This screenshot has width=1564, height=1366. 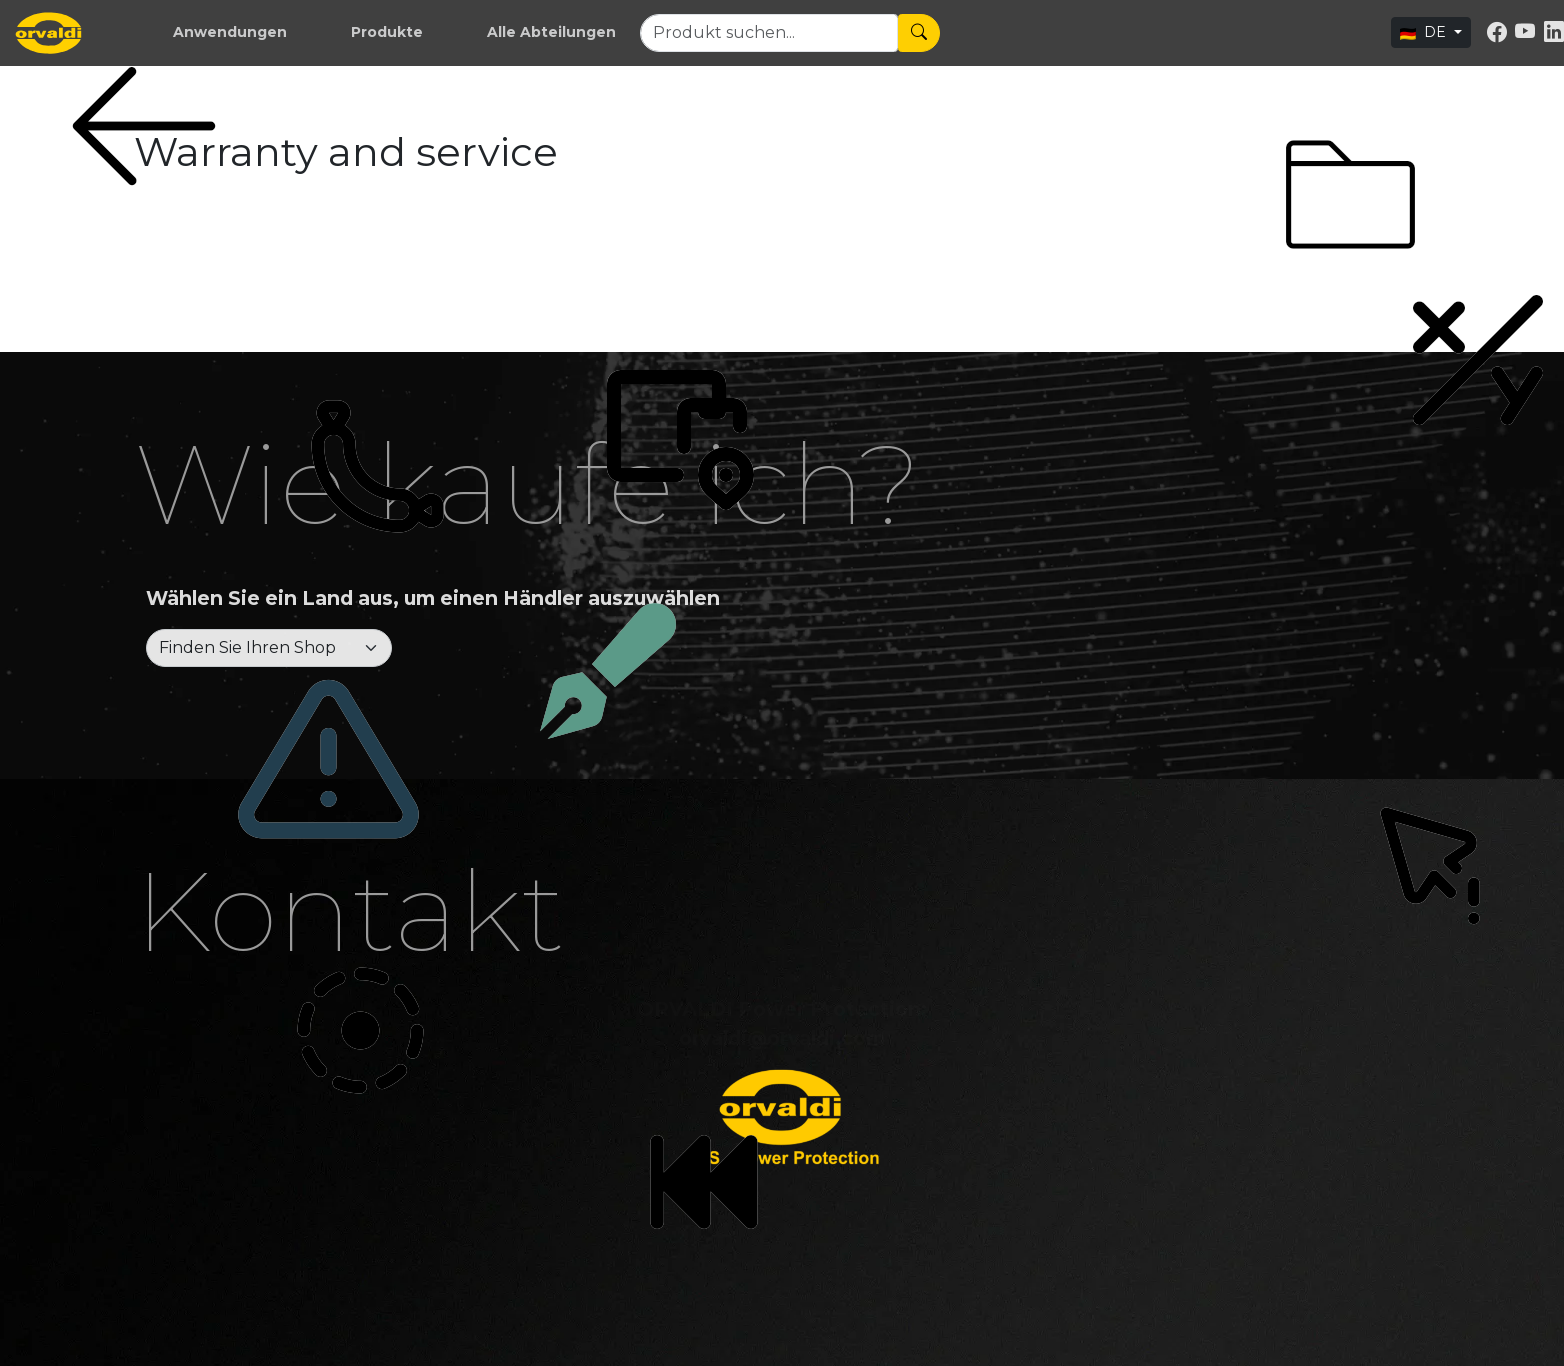 I want to click on compose or write new content, so click(x=607, y=671).